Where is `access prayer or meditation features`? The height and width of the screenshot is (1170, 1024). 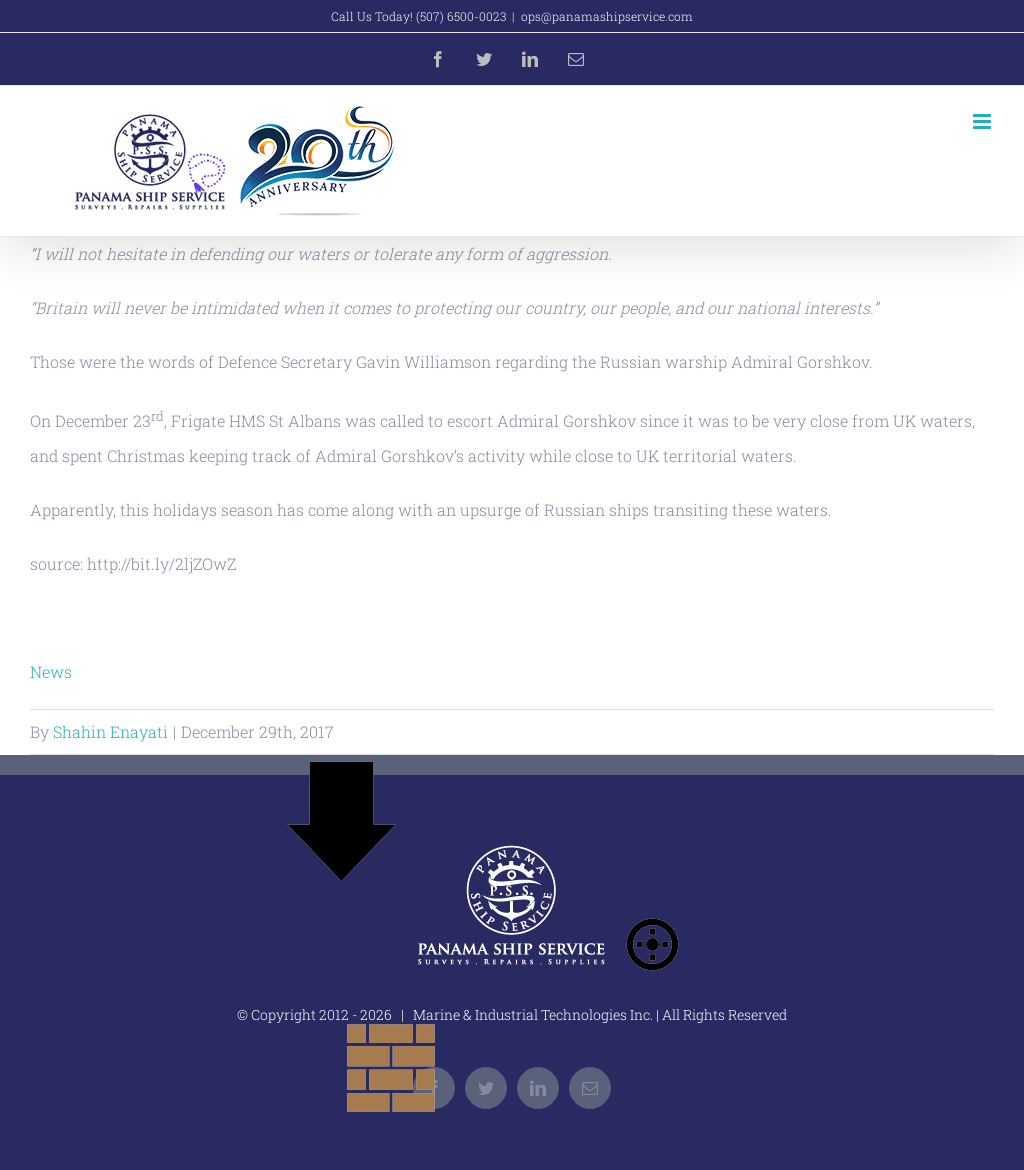 access prayer or meditation features is located at coordinates (206, 173).